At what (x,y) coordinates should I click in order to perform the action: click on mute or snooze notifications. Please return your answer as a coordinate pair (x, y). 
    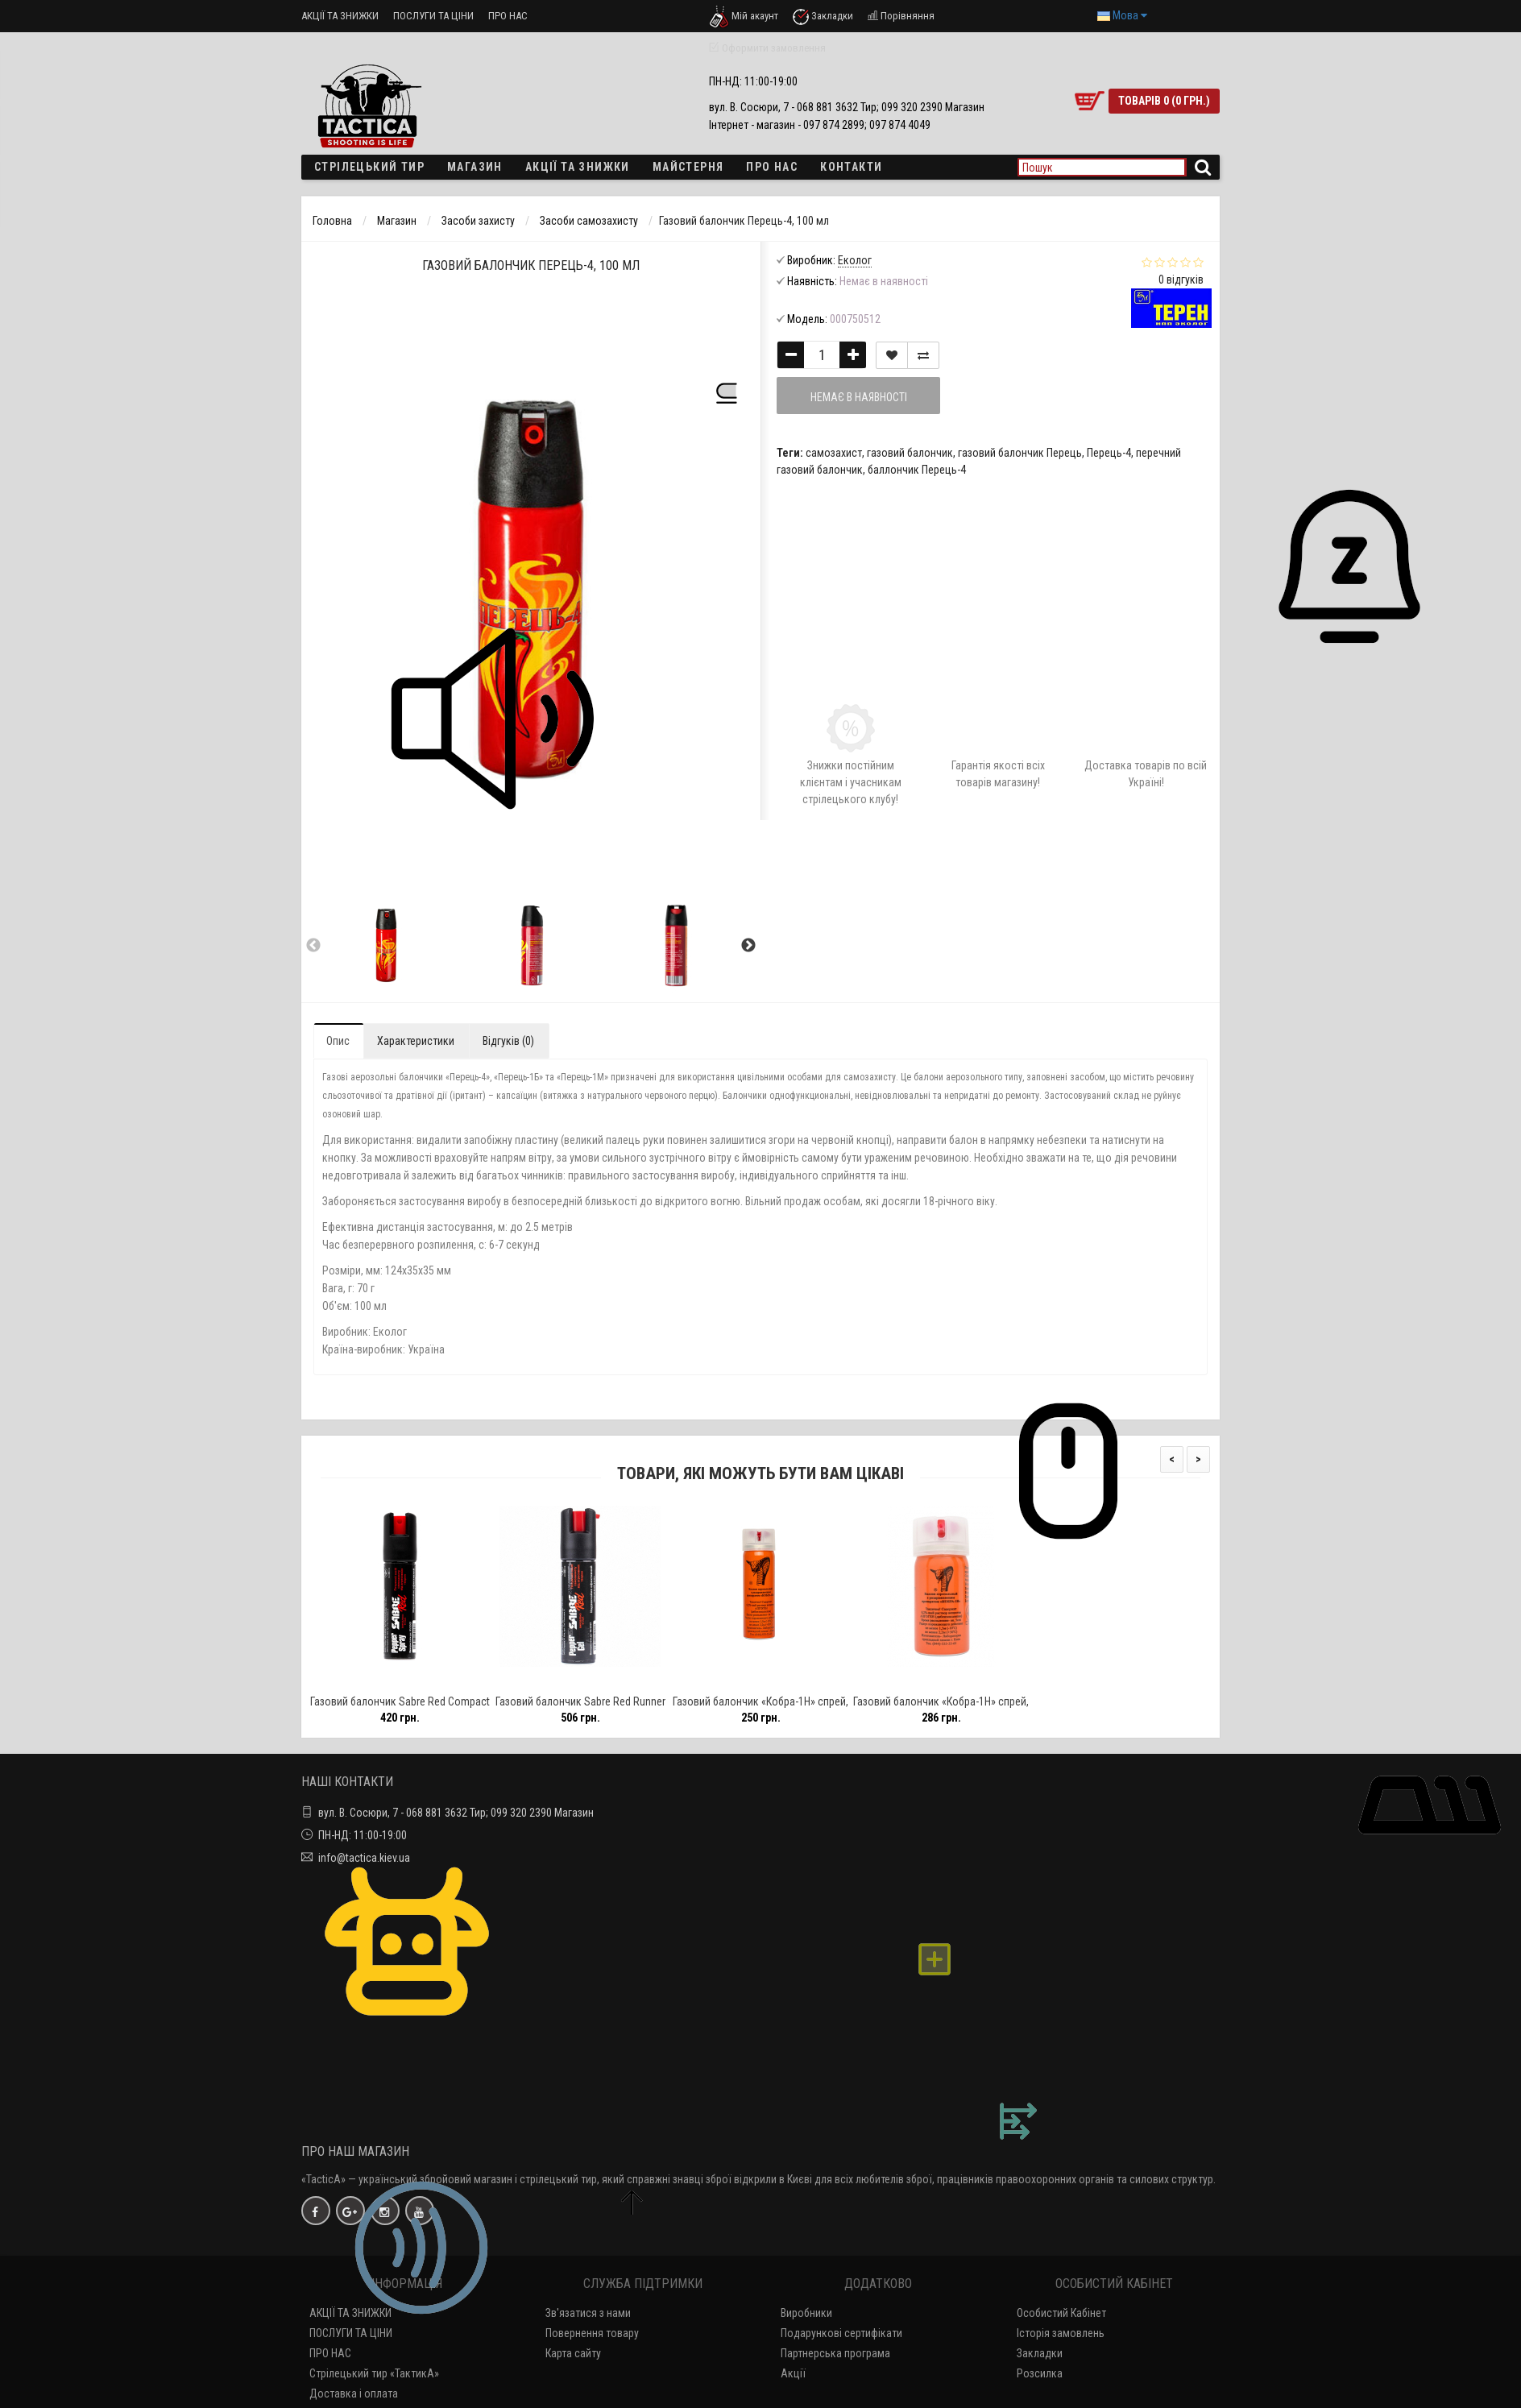
    Looking at the image, I should click on (1349, 566).